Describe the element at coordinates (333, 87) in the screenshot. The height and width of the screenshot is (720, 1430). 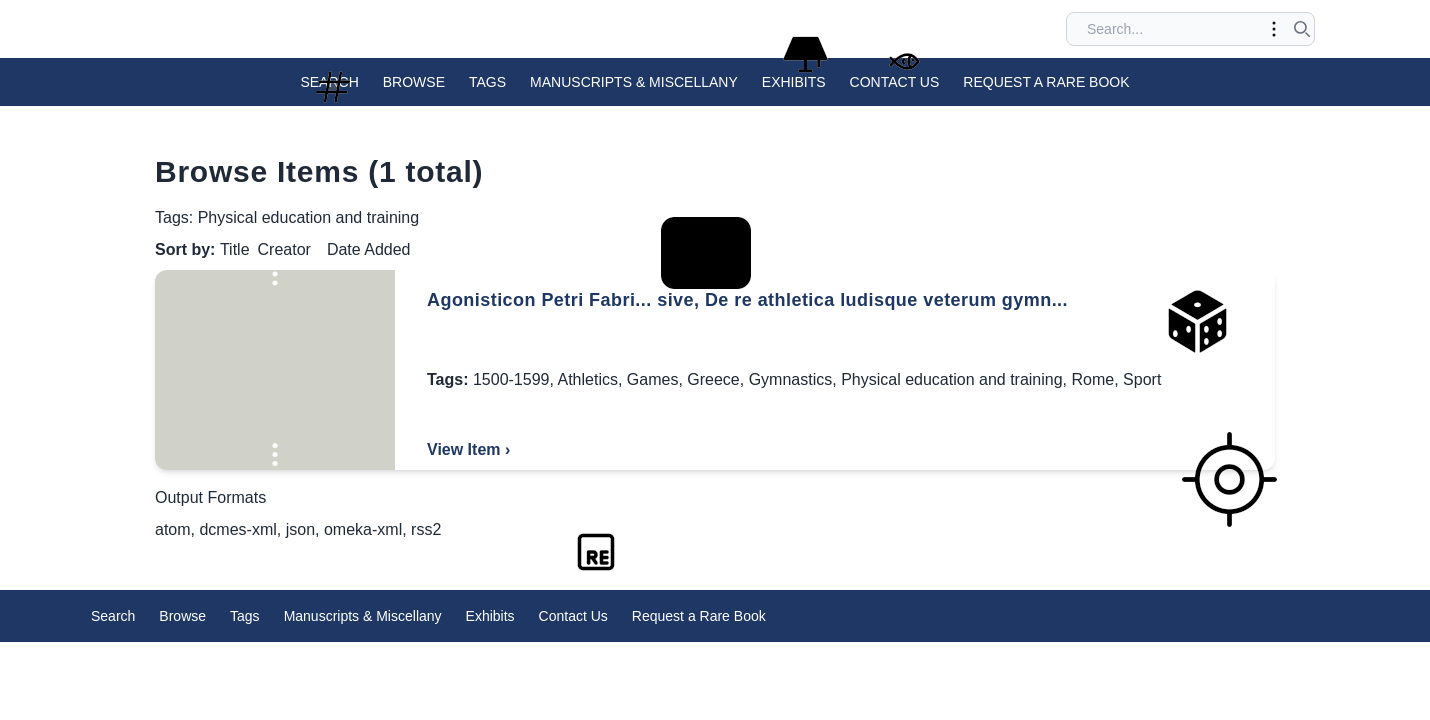
I see `view or browse hashtags` at that location.